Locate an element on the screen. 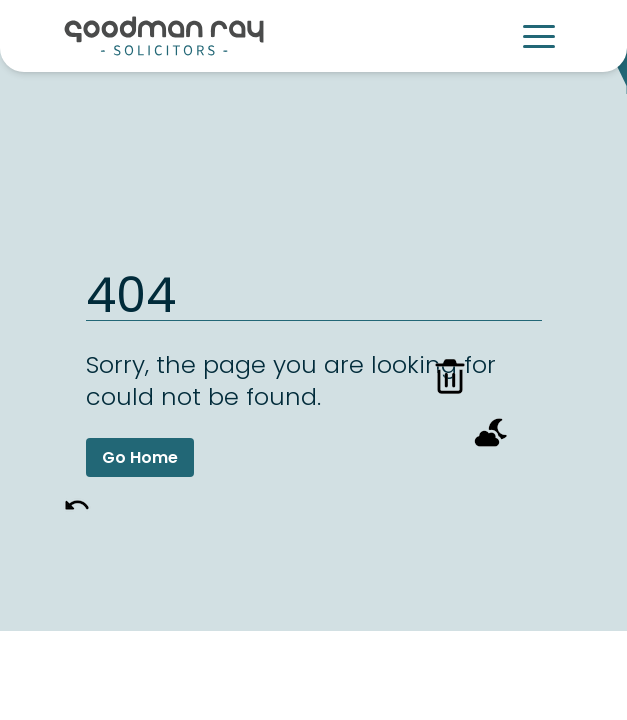 The width and height of the screenshot is (627, 720). delete selected item is located at coordinates (450, 377).